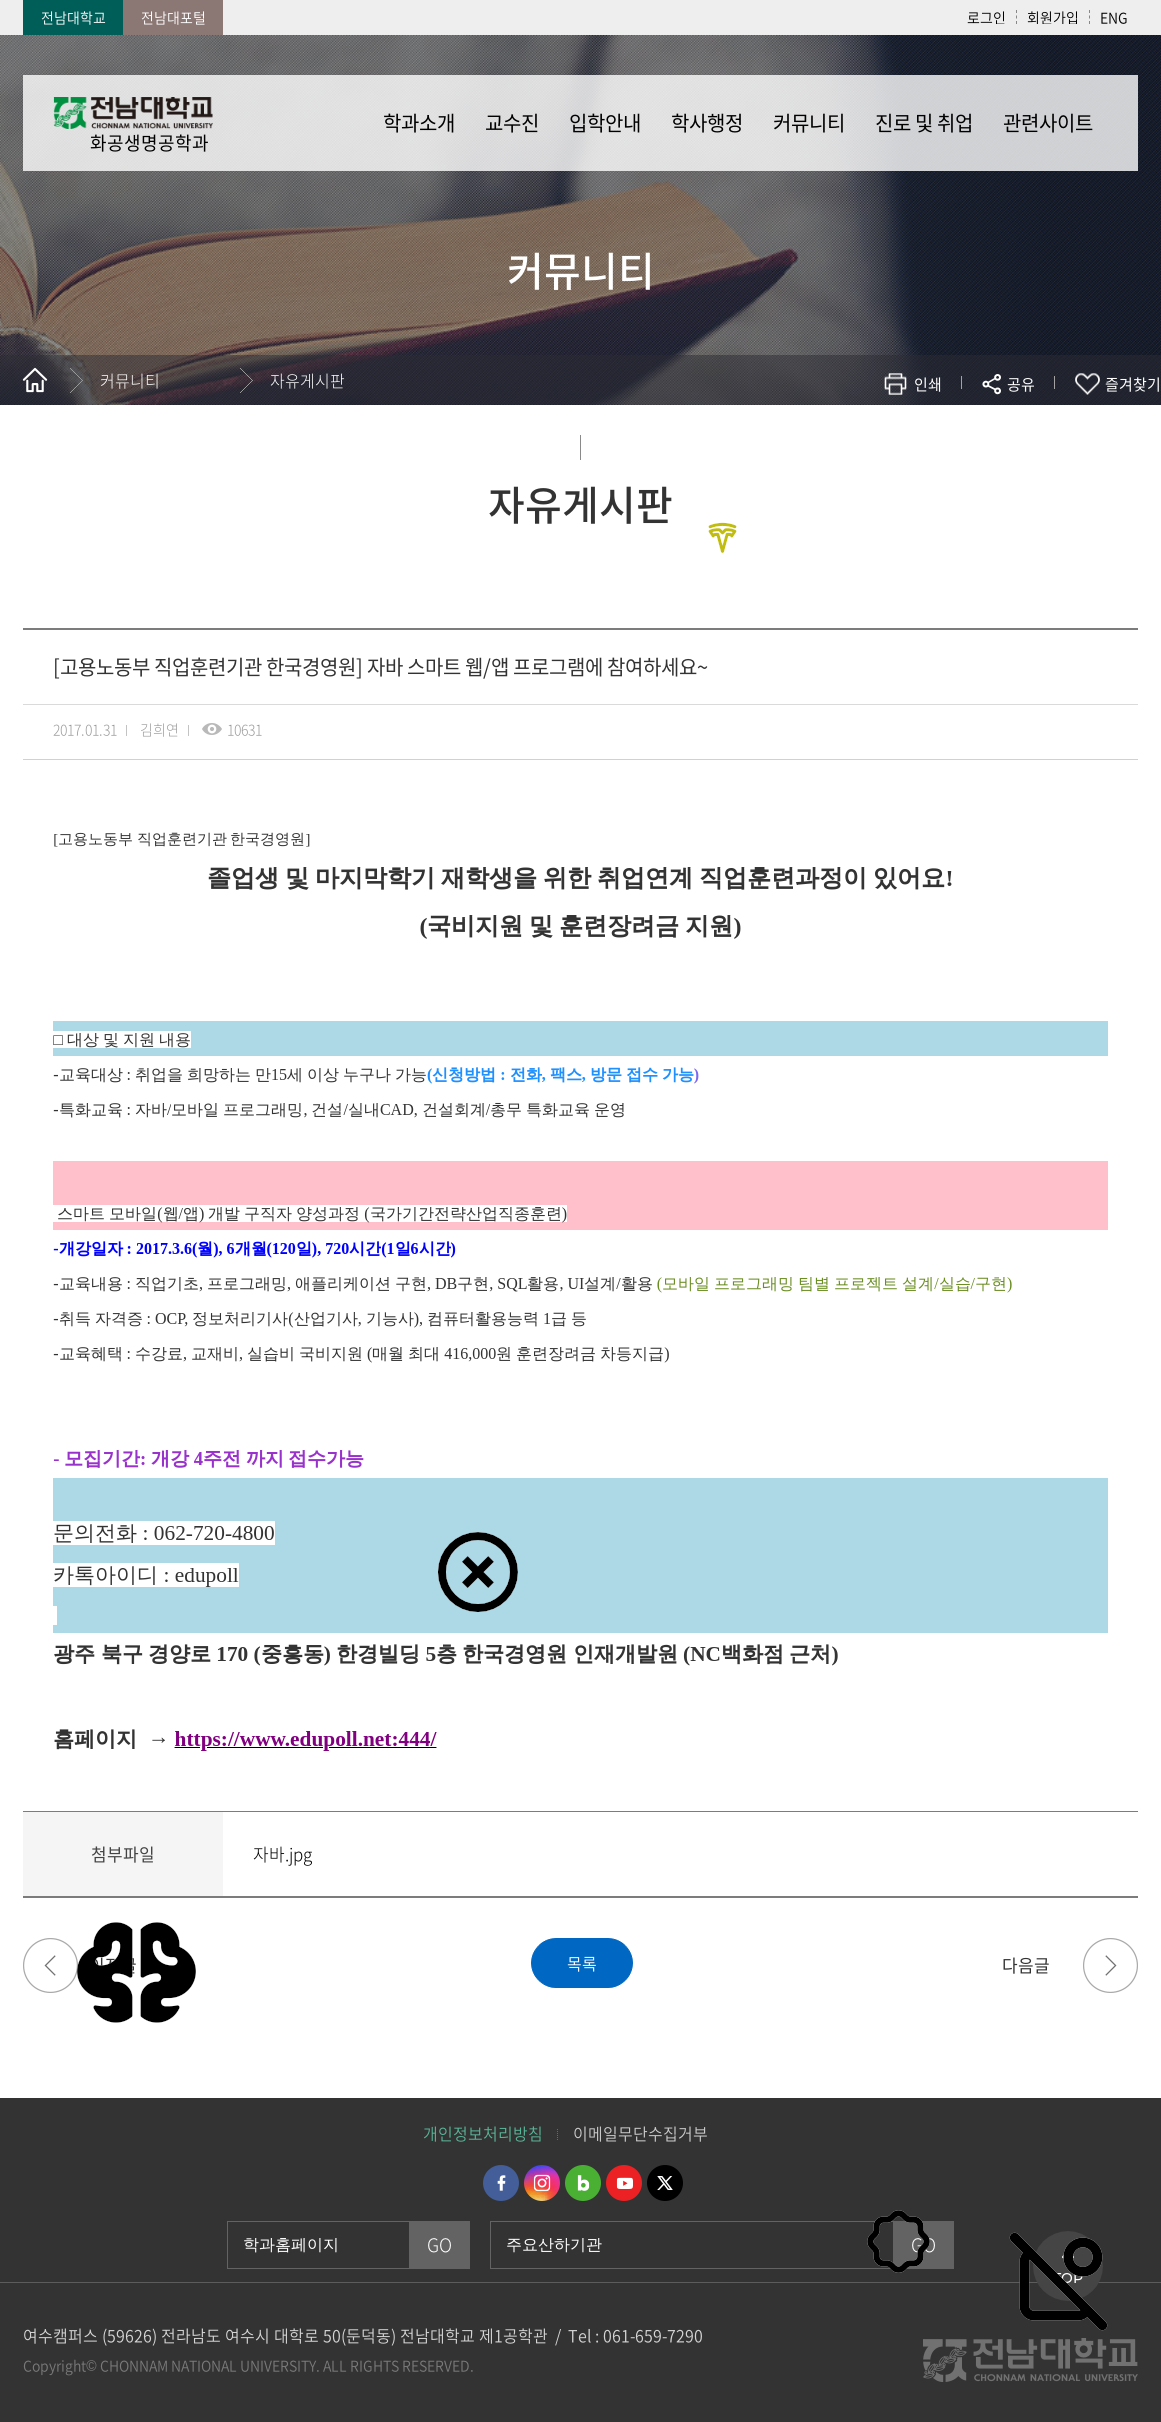  What do you see at coordinates (722, 537) in the screenshot?
I see `Tesla brand logo` at bounding box center [722, 537].